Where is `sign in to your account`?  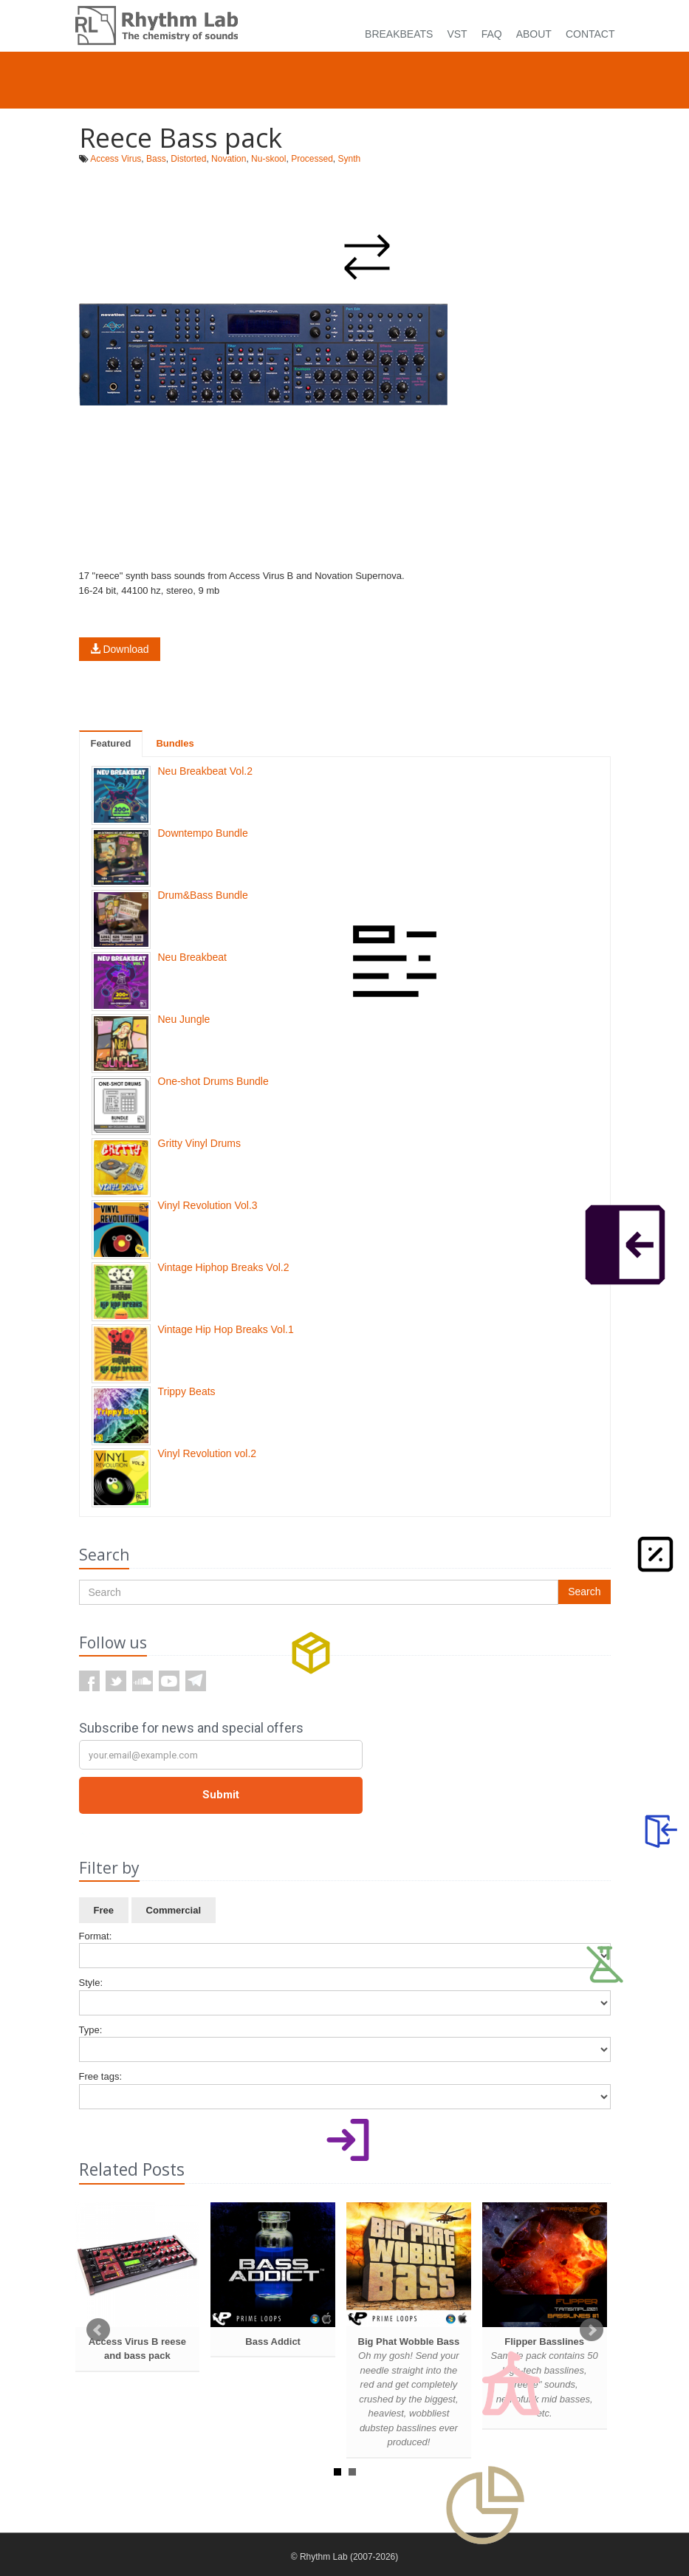
sign in to your account is located at coordinates (659, 1829).